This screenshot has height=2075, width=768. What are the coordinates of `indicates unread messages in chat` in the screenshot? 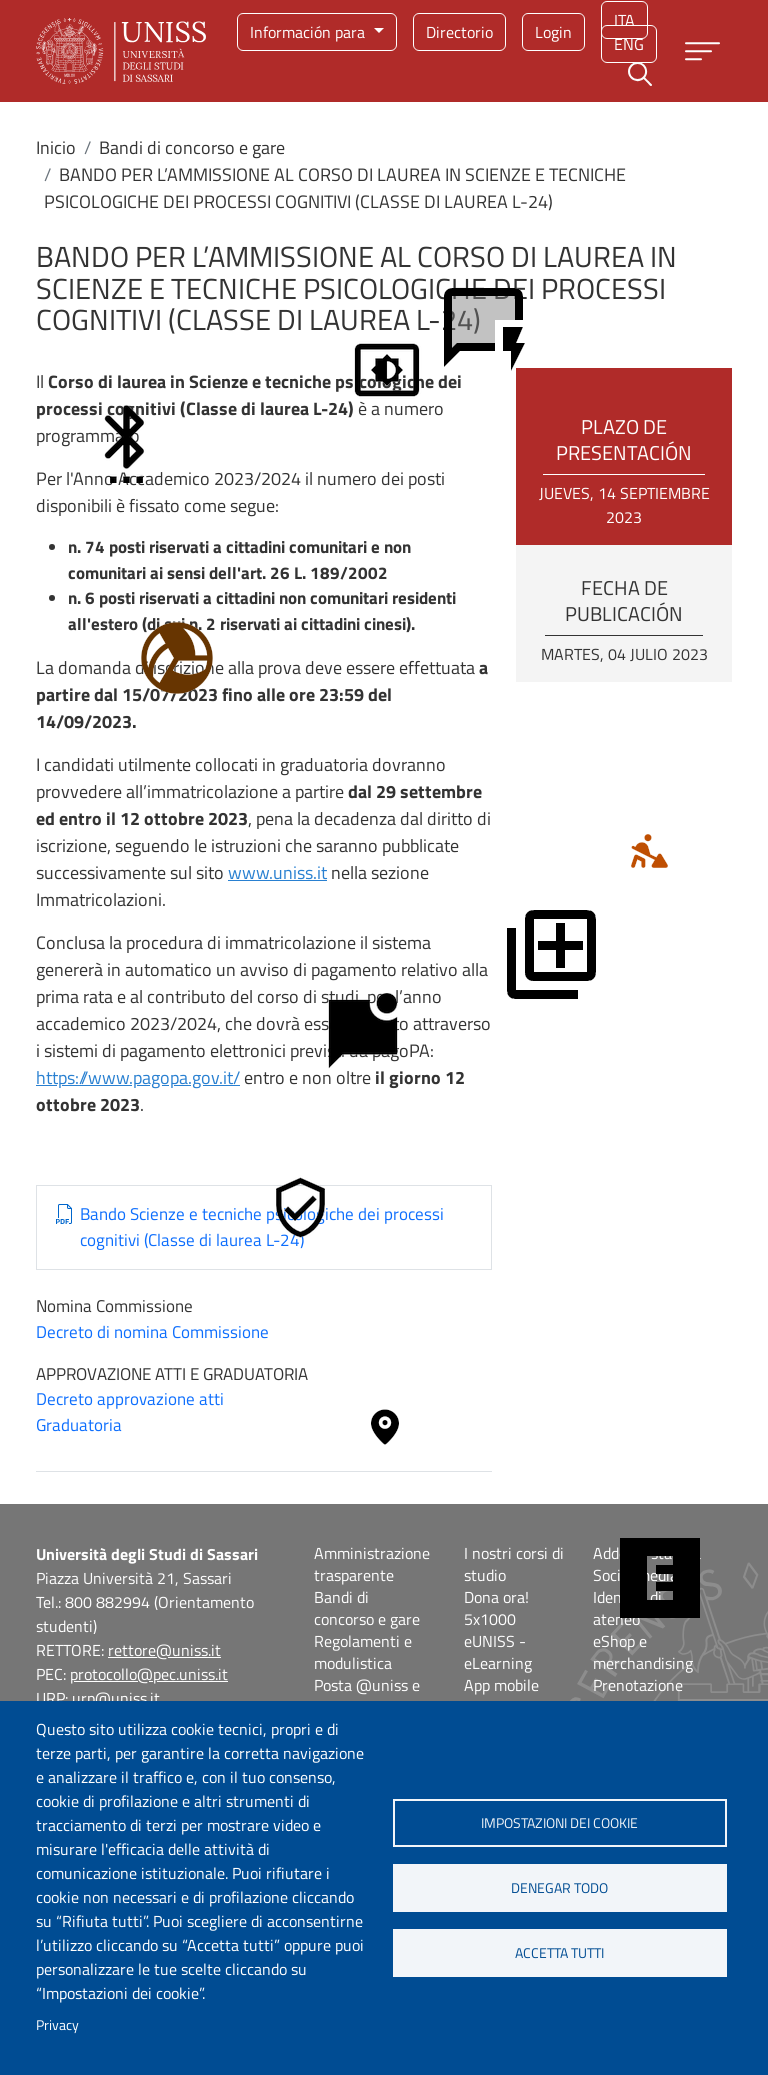 It's located at (363, 1034).